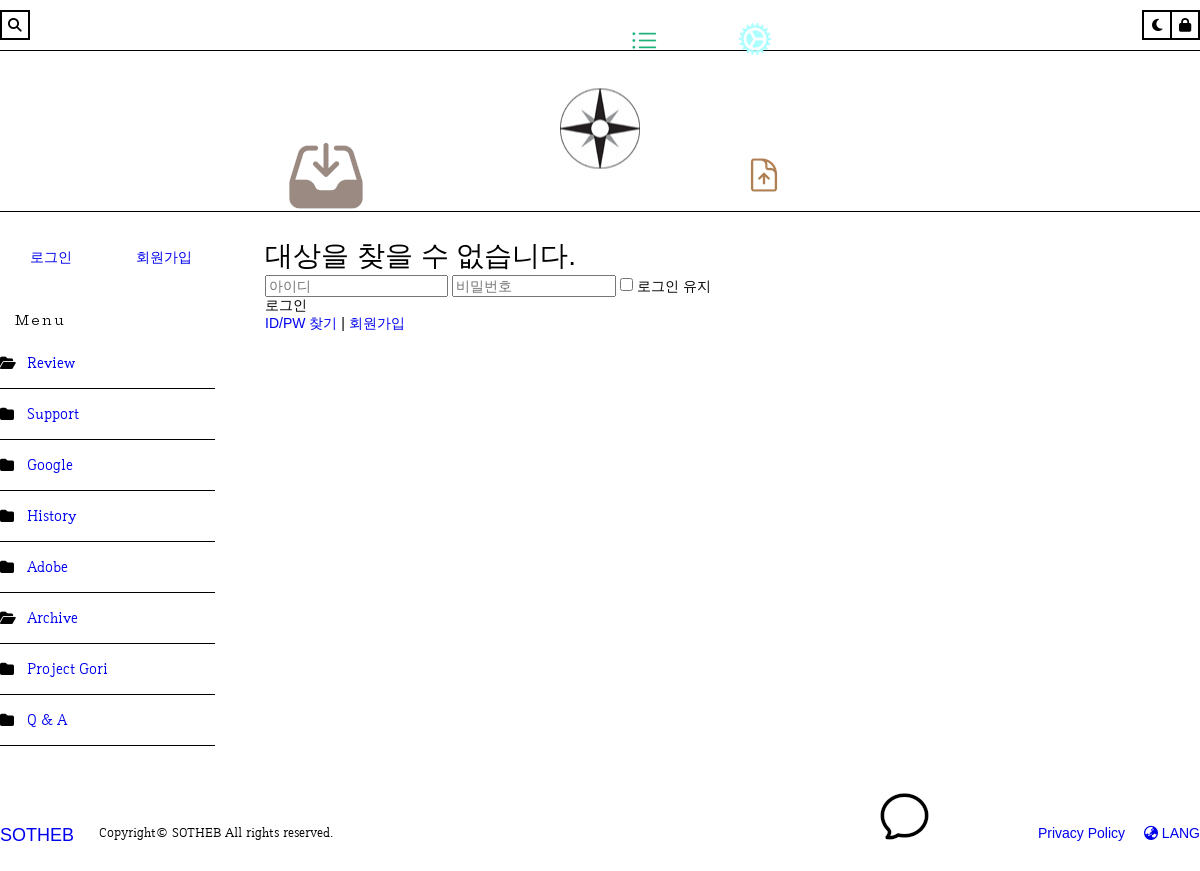 The image size is (1200, 871). I want to click on upload a document or file, so click(764, 175).